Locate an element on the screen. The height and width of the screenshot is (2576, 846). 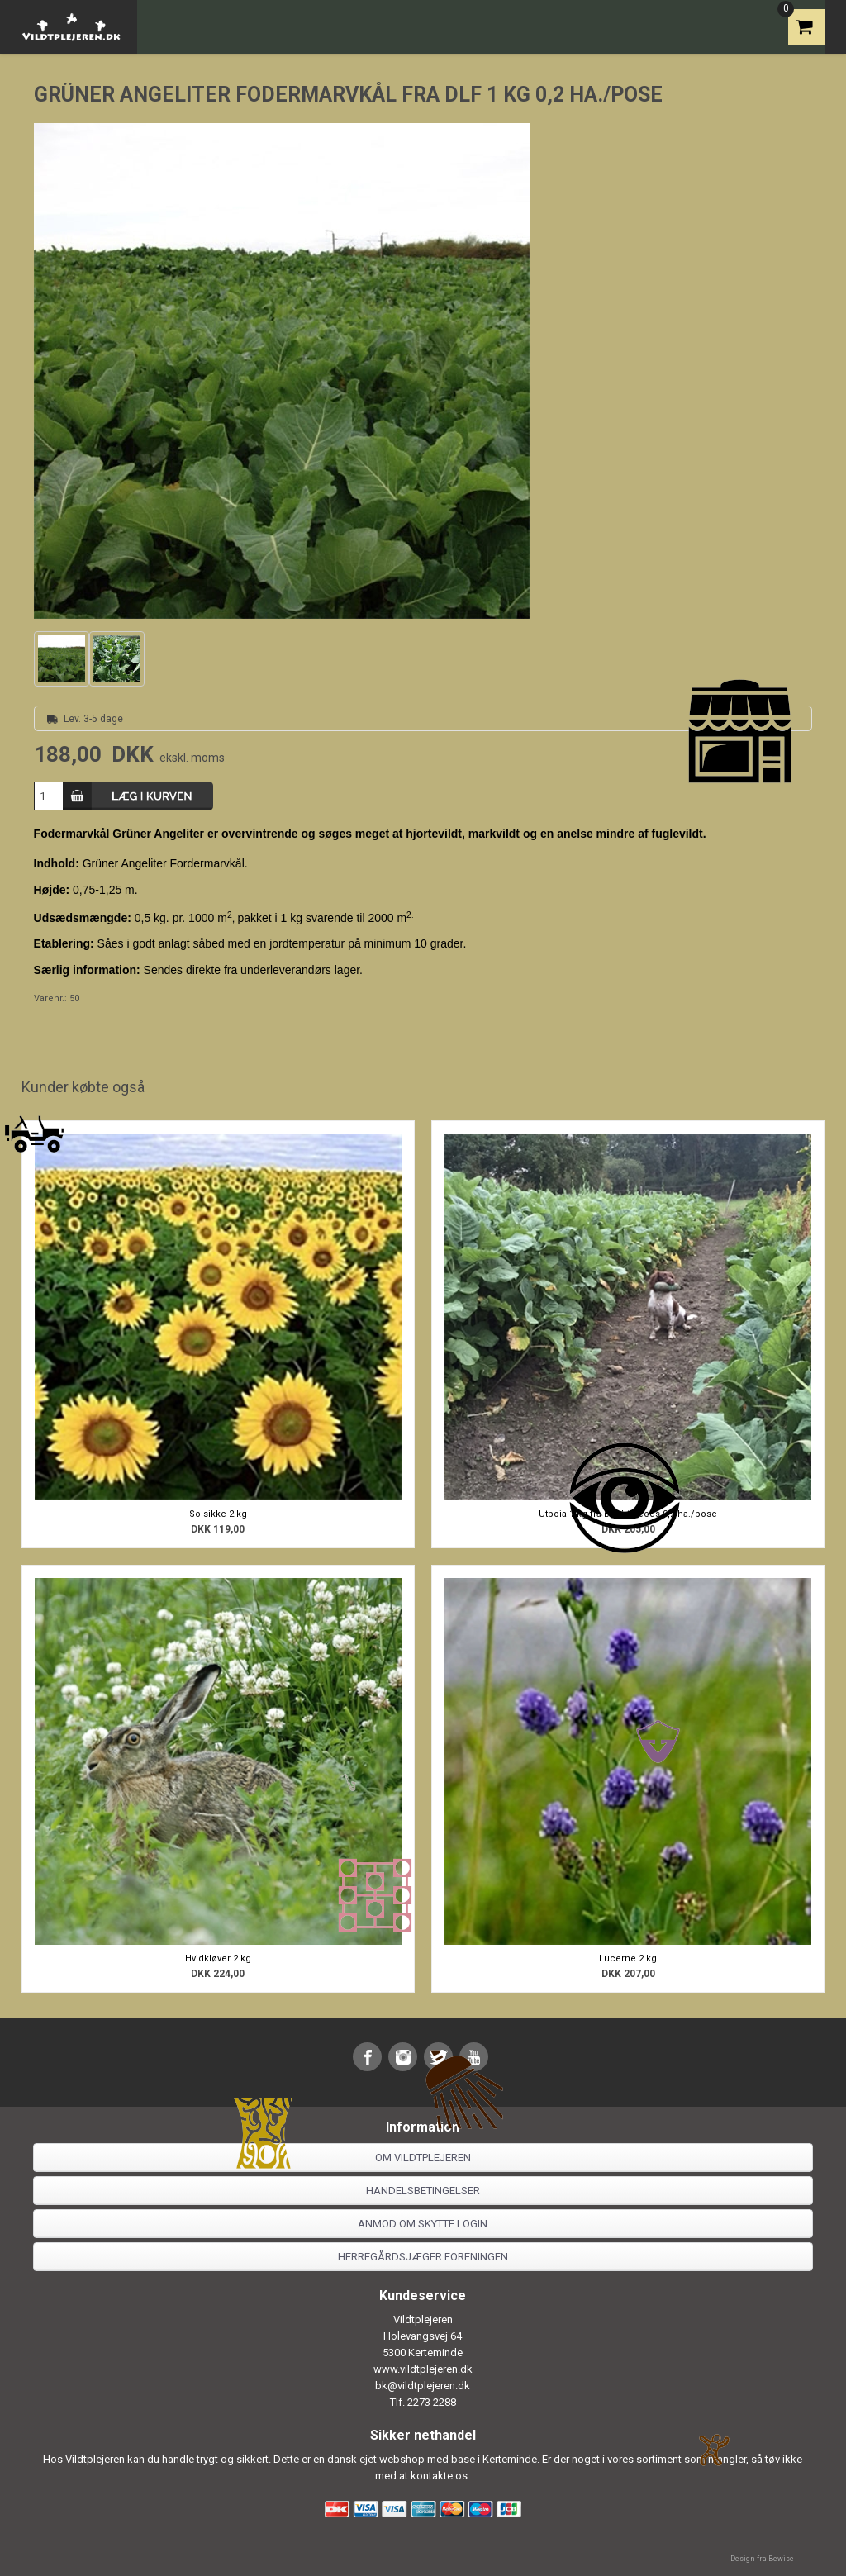
select off-road vehicle type is located at coordinates (34, 1134).